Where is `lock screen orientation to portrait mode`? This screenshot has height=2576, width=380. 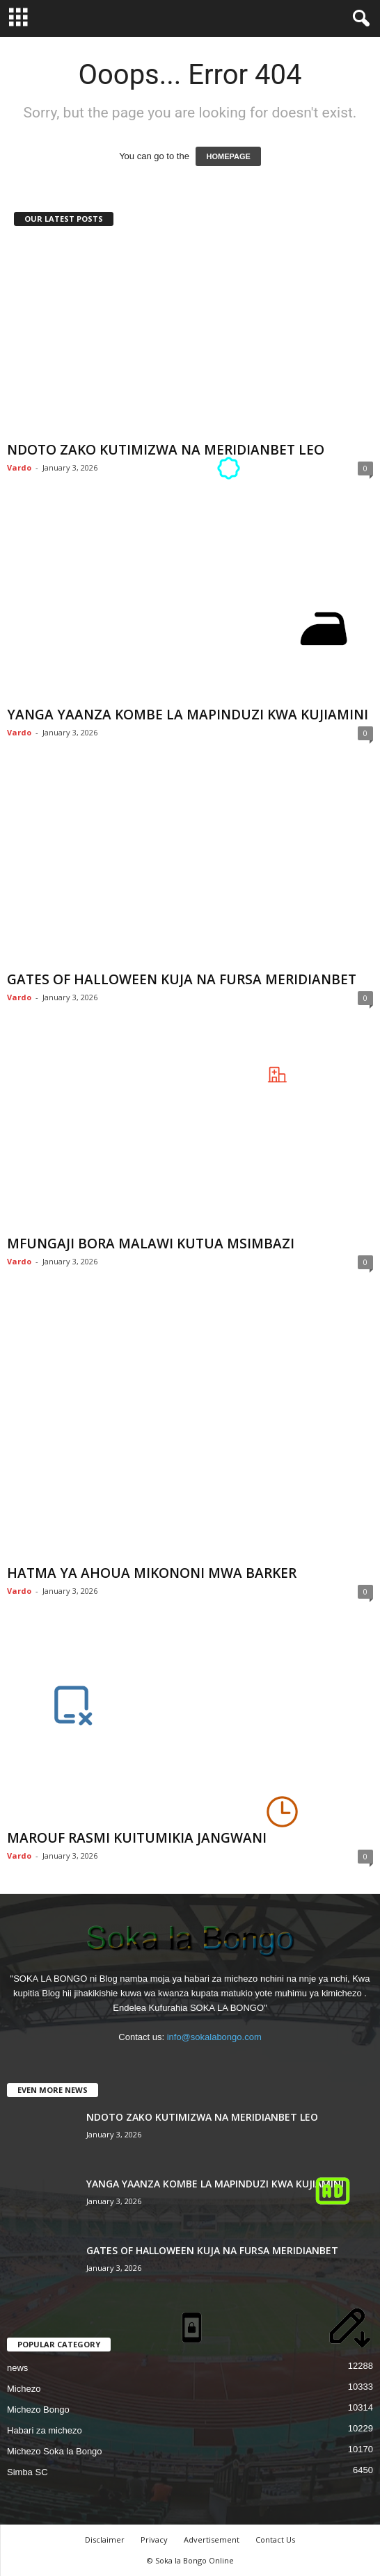 lock screen orientation to portrait mode is located at coordinates (191, 2327).